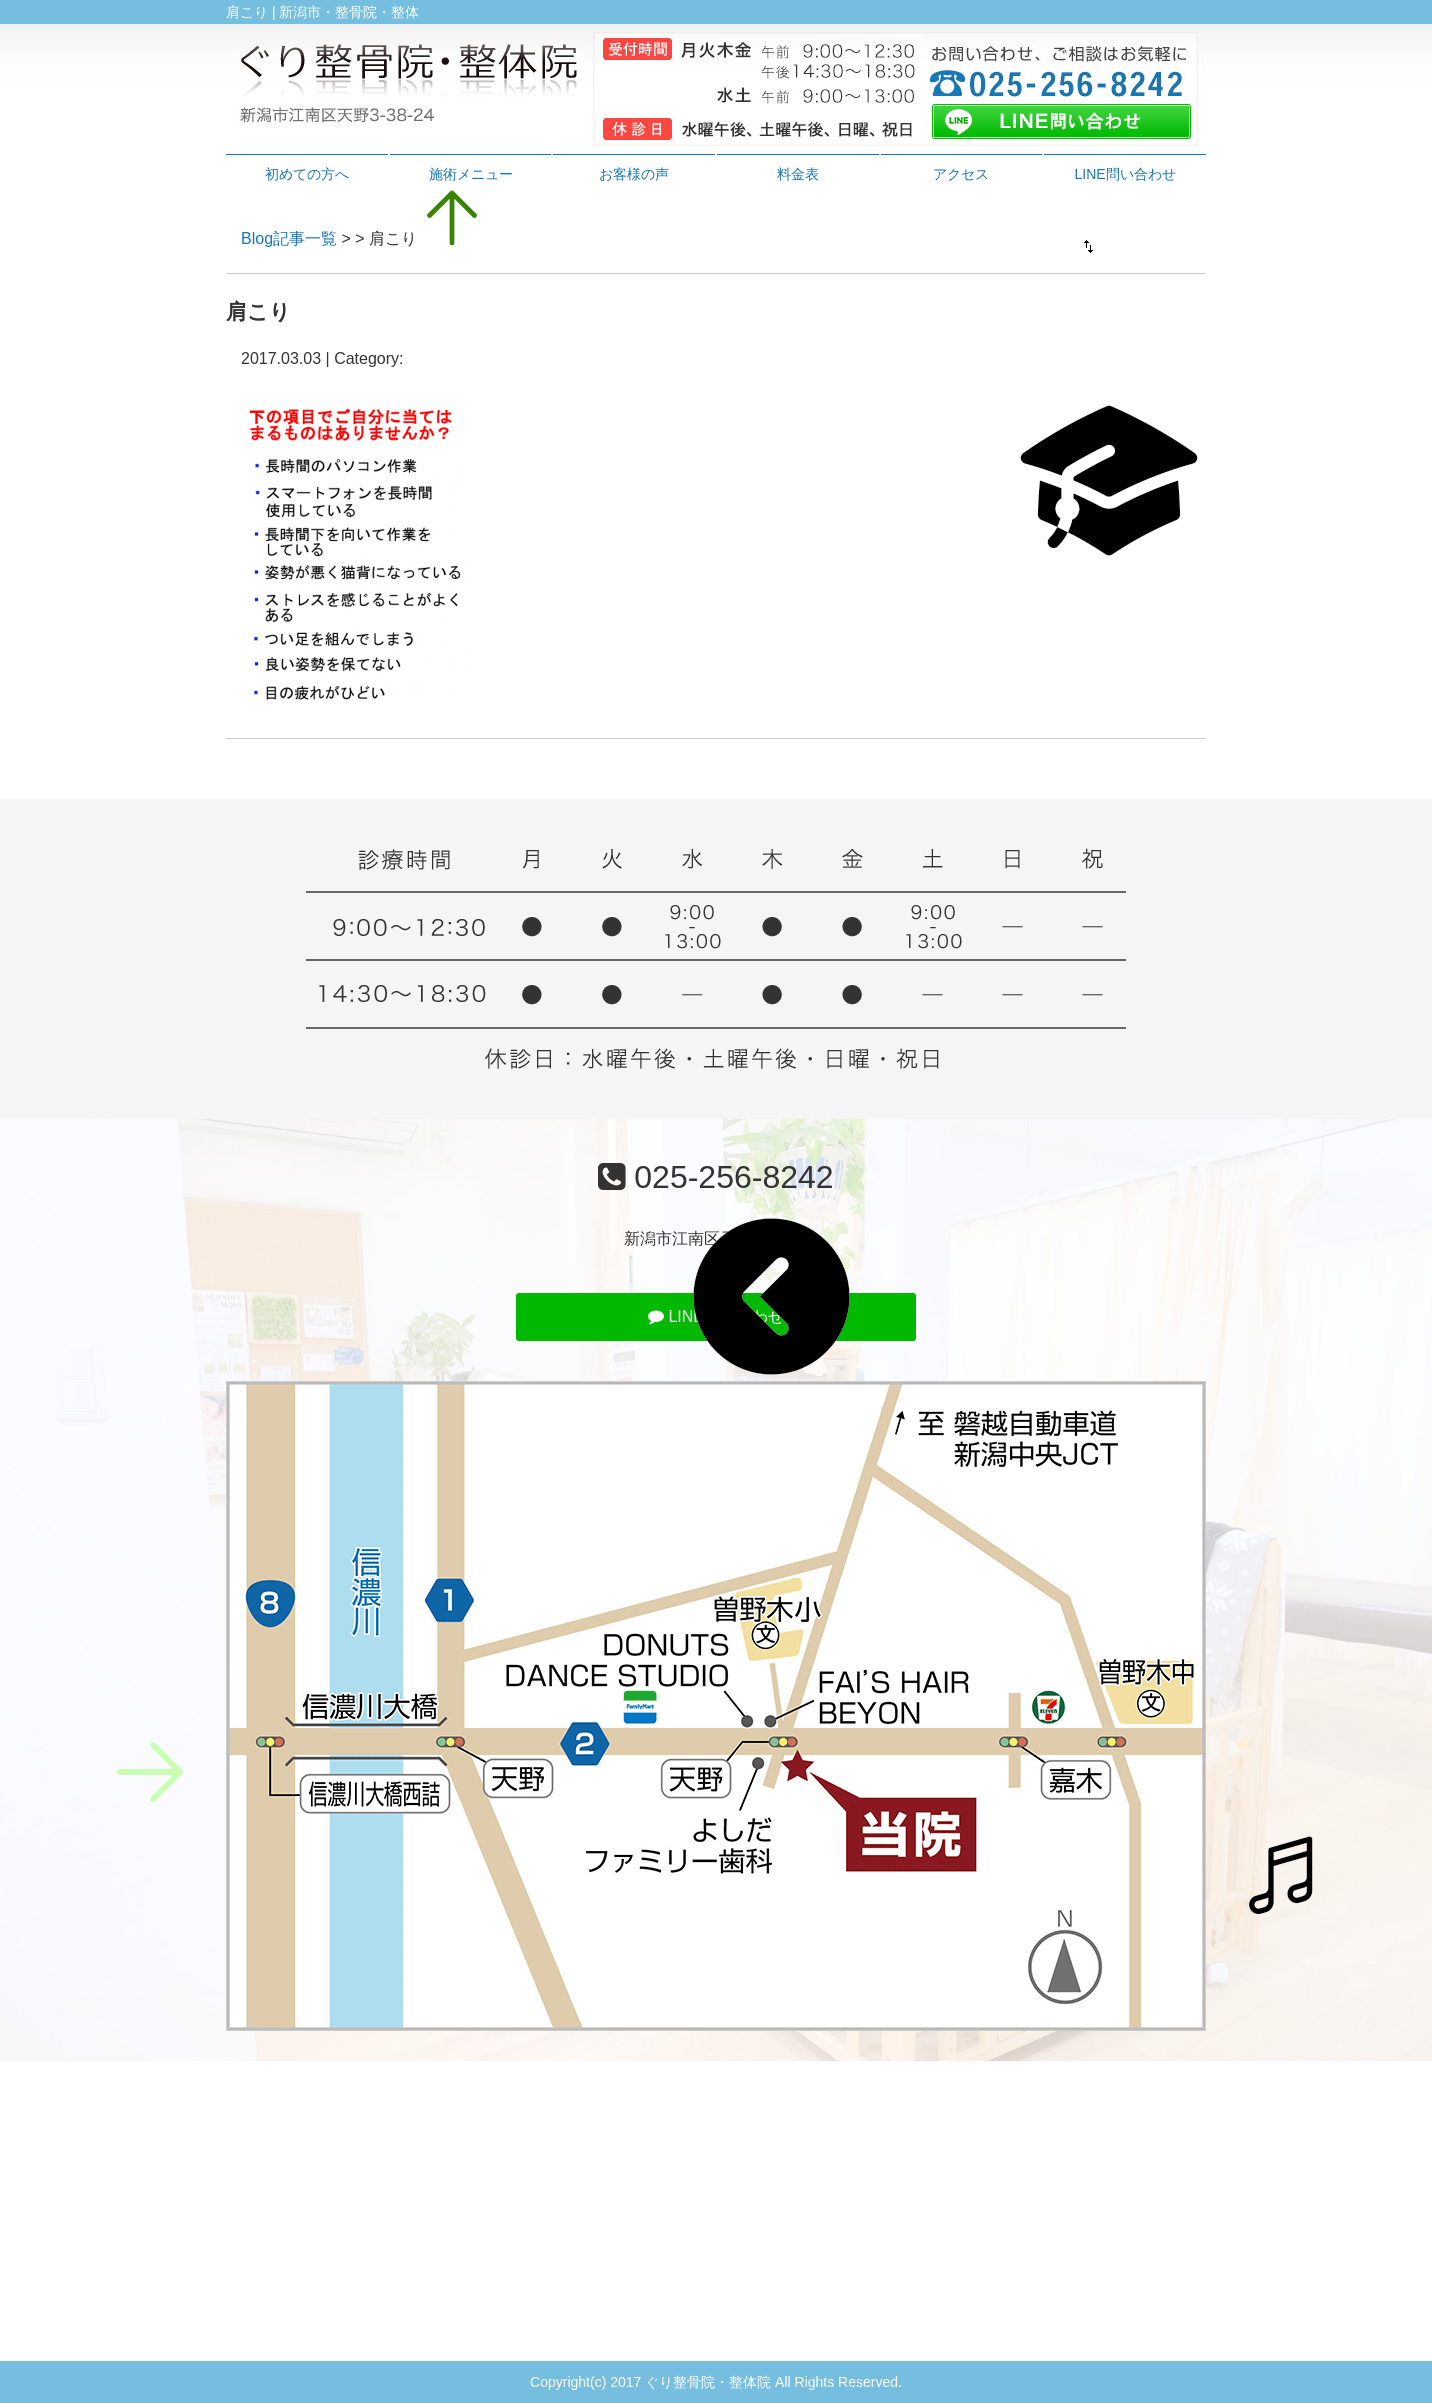 The height and width of the screenshot is (2403, 1432). I want to click on access education or learning features, so click(1109, 479).